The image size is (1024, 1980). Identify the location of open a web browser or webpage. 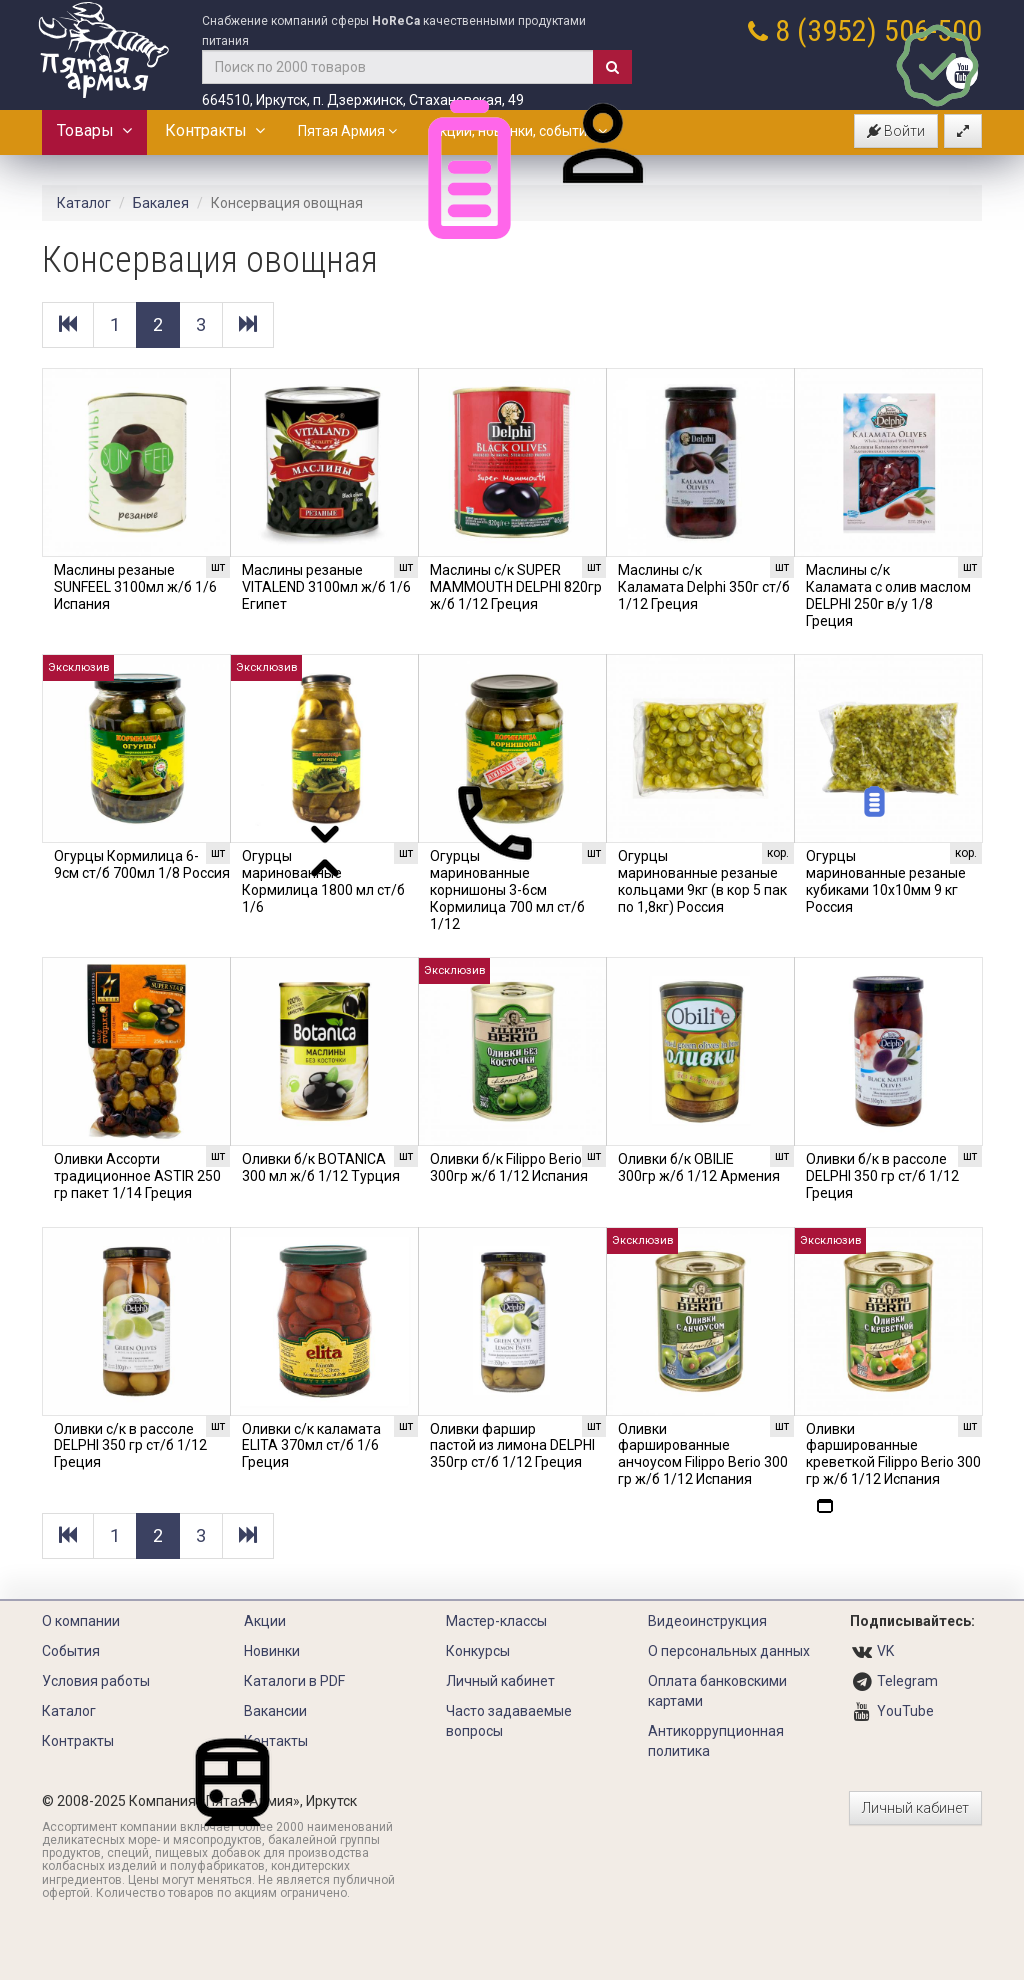
(825, 1506).